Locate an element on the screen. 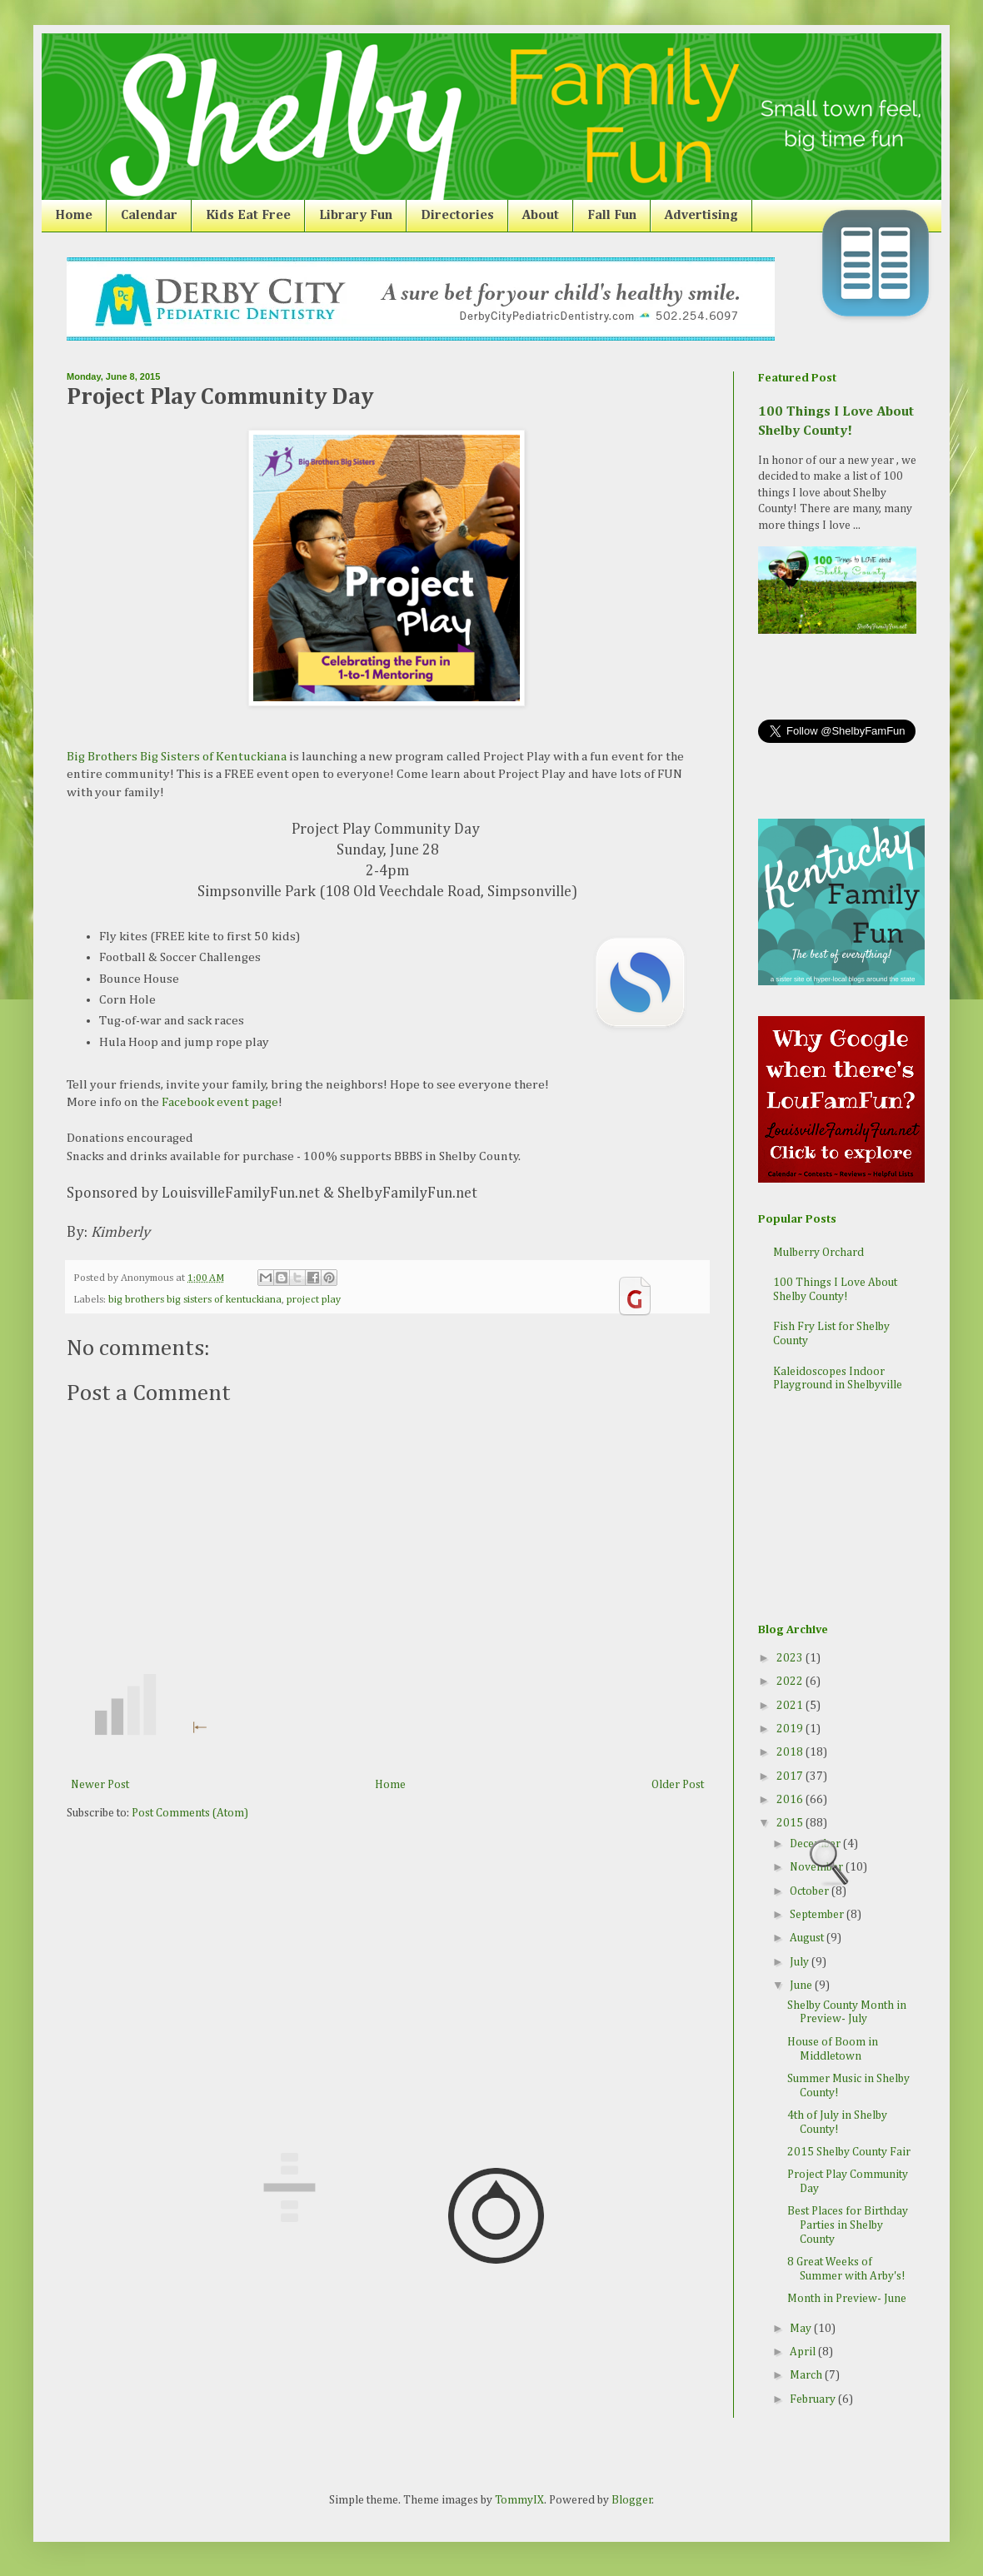 The height and width of the screenshot is (2576, 983). a g-code file for 3D printing or CNC machining is located at coordinates (635, 1296).